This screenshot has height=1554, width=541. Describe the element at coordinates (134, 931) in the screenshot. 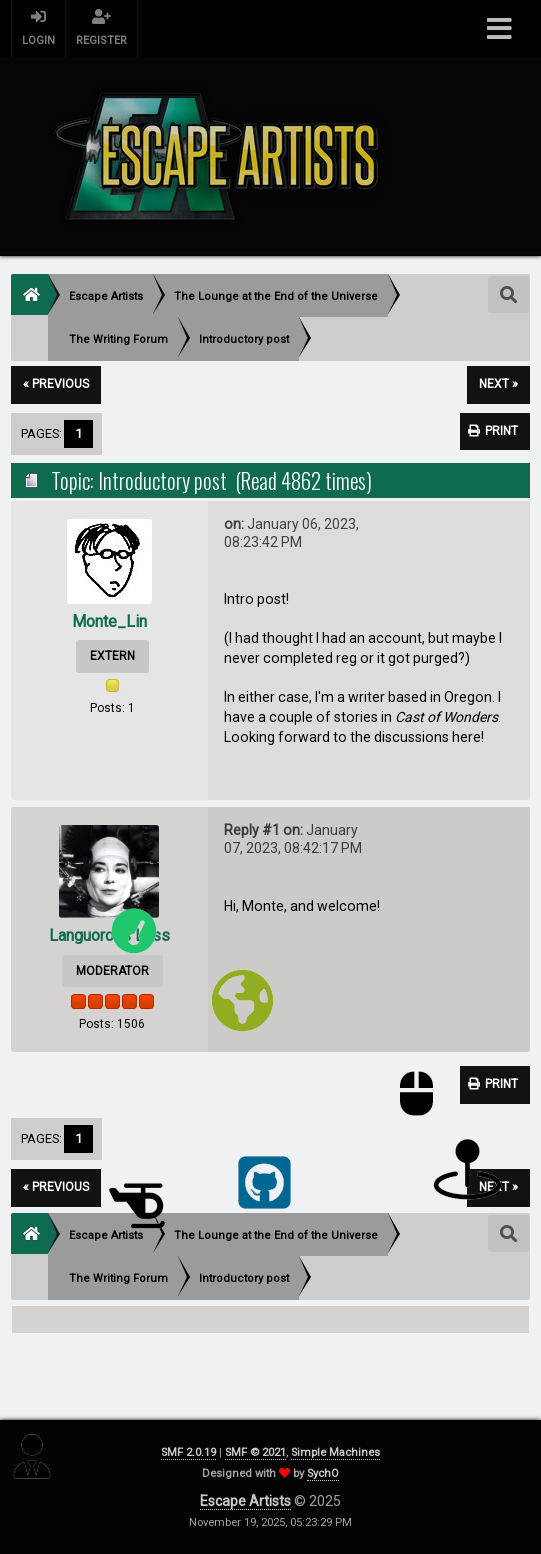

I see `indicates high performance or speed level` at that location.